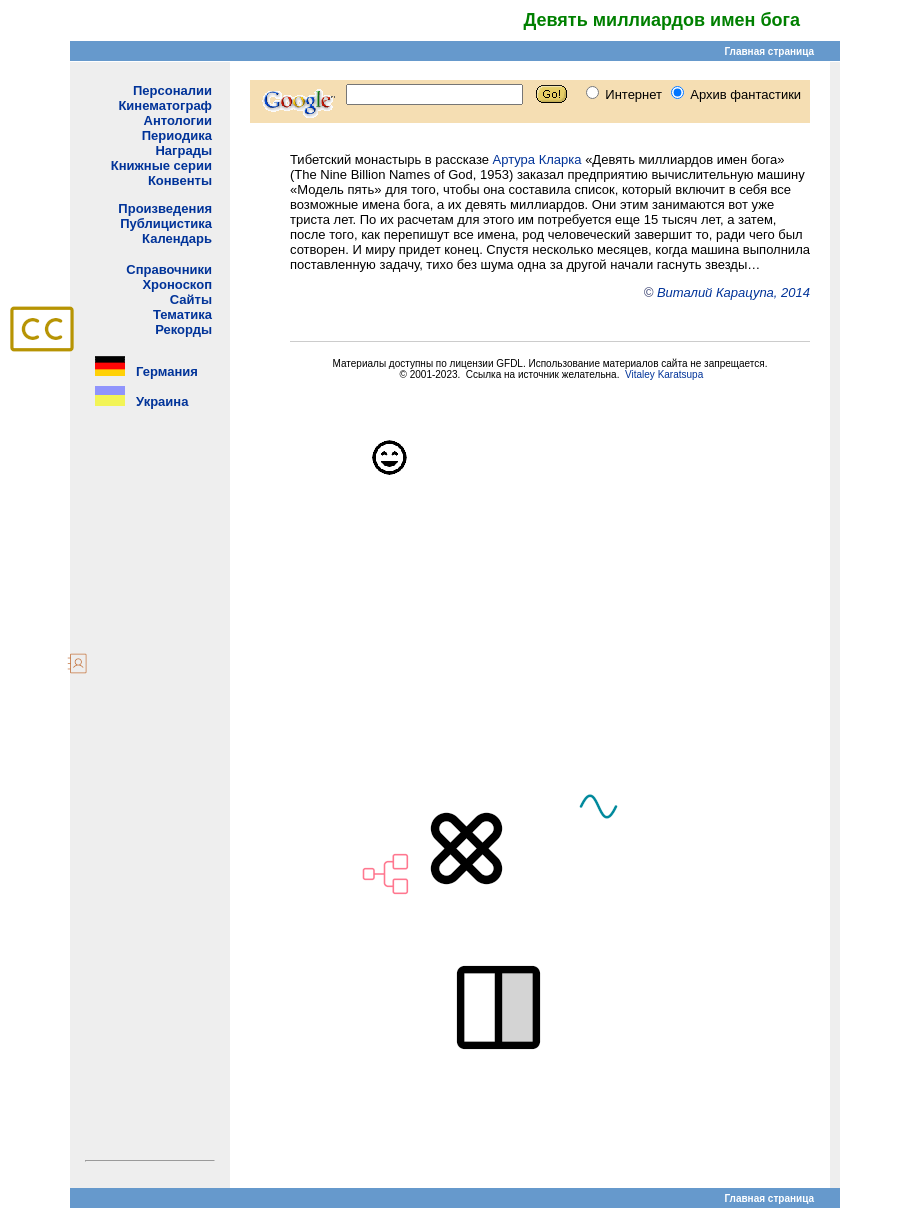 This screenshot has height=1209, width=910. I want to click on rate your experience as very satisfied, so click(389, 457).